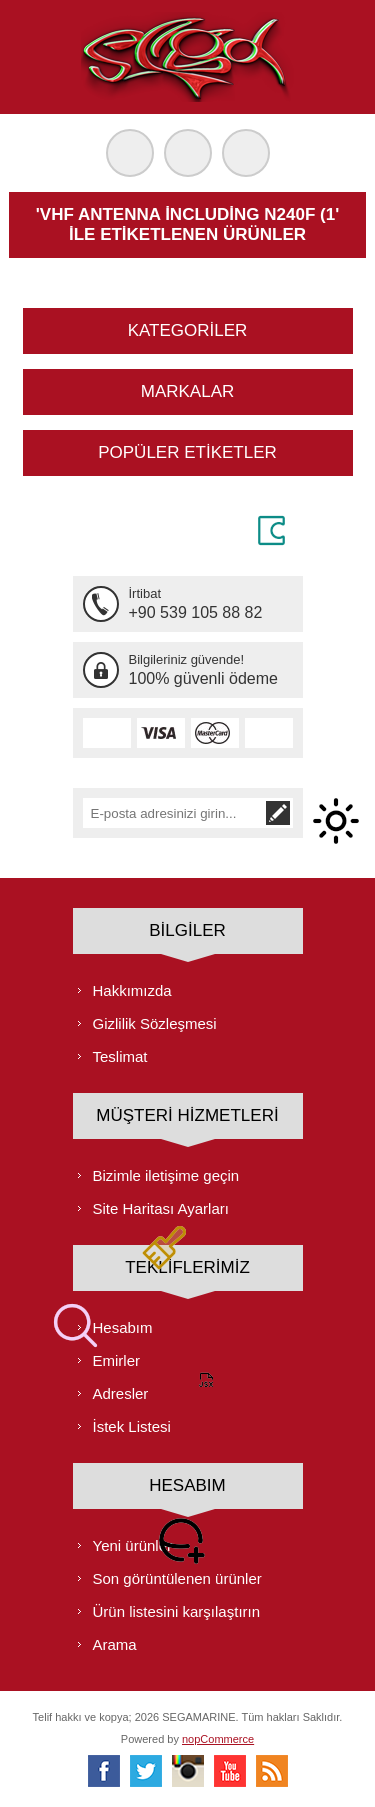 This screenshot has height=1807, width=375. What do you see at coordinates (271, 530) in the screenshot?
I see `open coda document` at bounding box center [271, 530].